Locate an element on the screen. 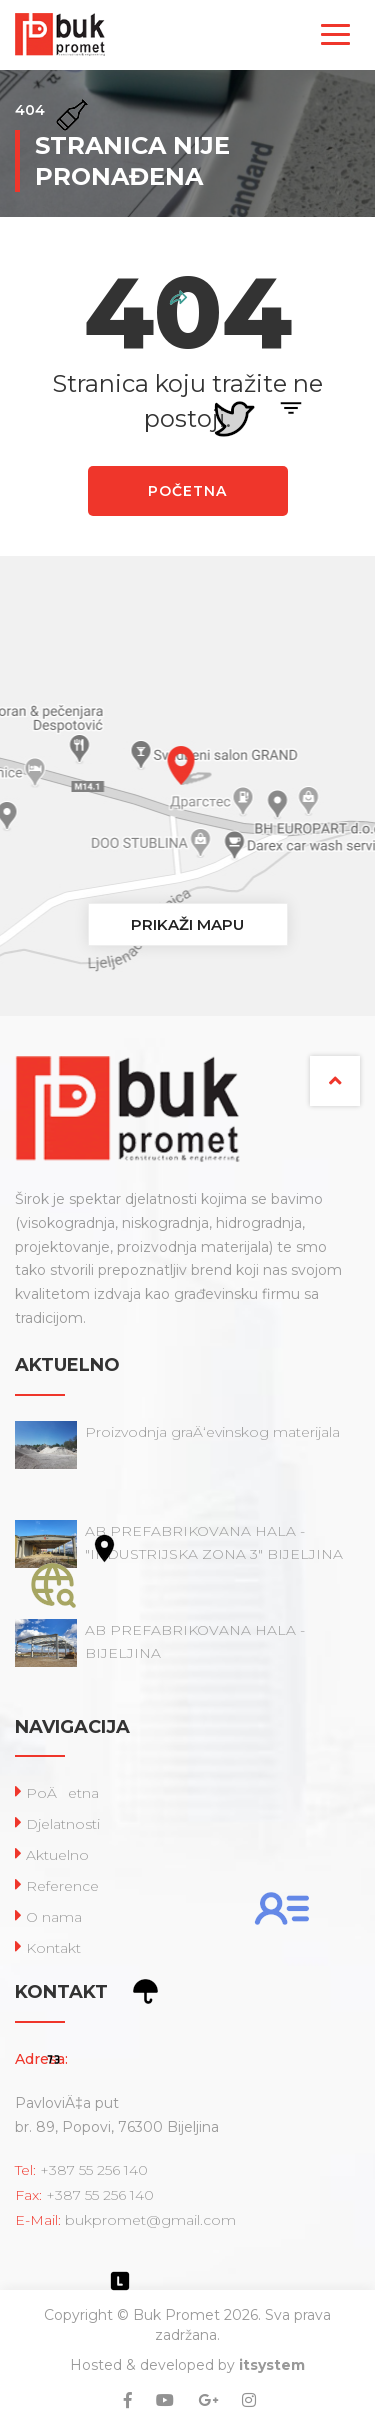 The width and height of the screenshot is (375, 2427). share to twitter is located at coordinates (232, 417).